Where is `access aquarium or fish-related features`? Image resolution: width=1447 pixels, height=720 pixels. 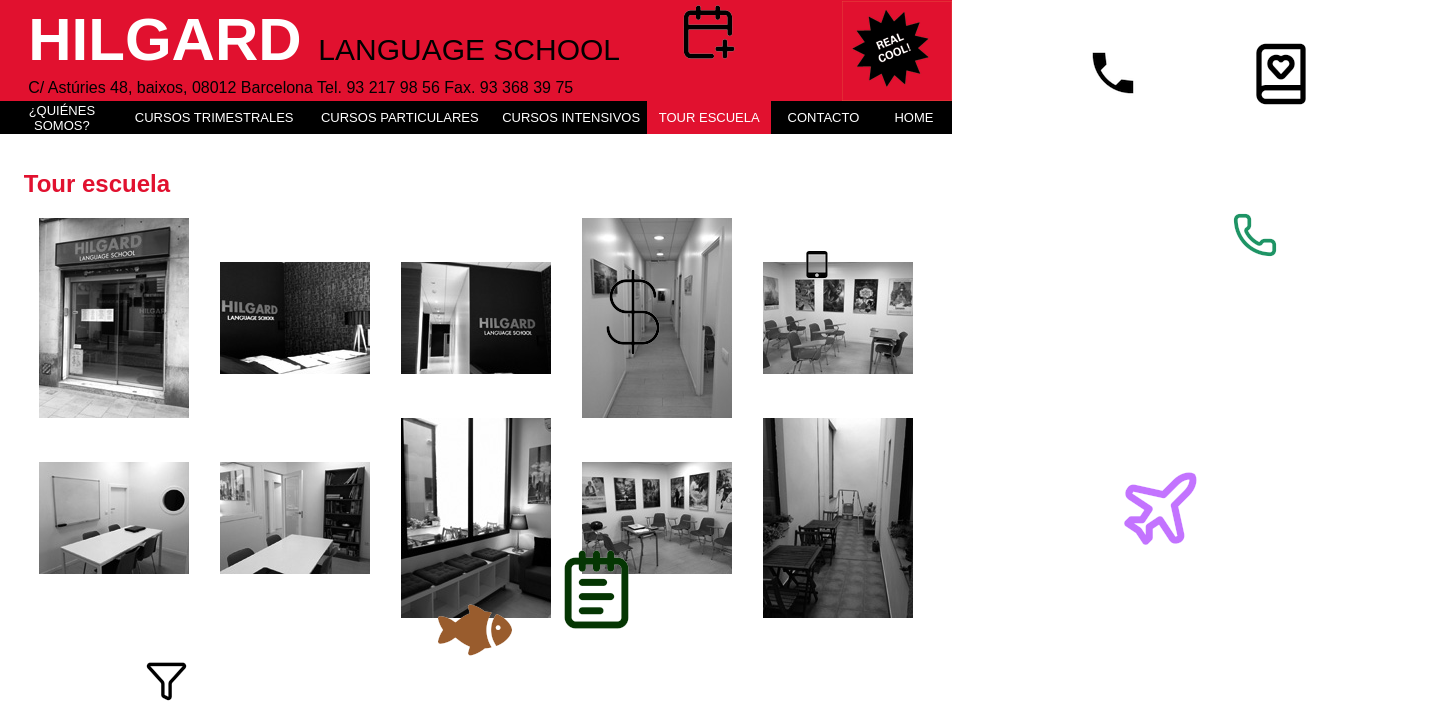
access aquarium or fish-related features is located at coordinates (475, 630).